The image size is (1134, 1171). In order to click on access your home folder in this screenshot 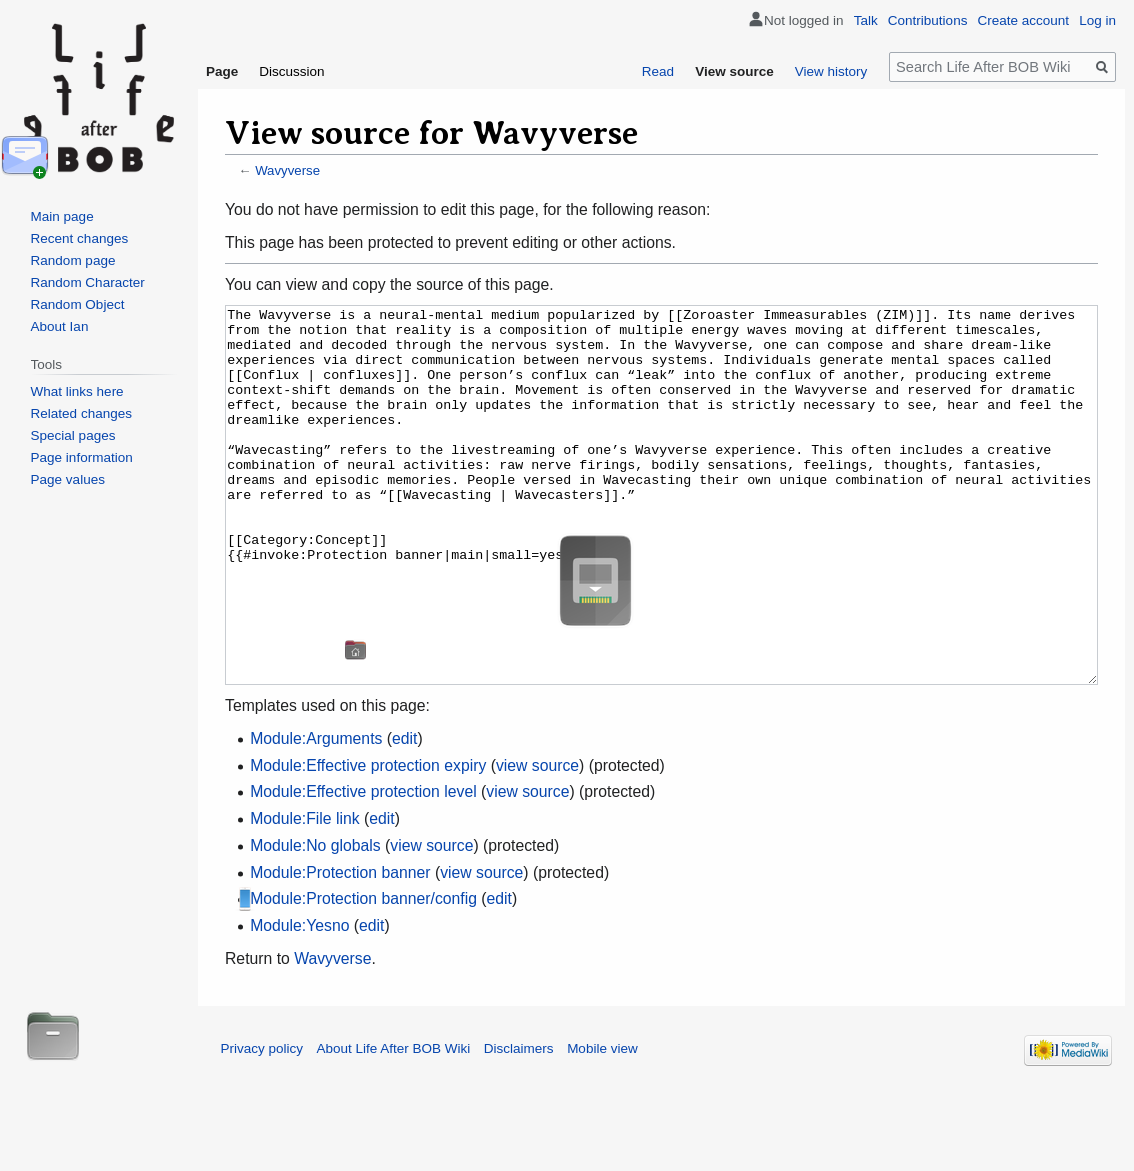, I will do `click(355, 649)`.